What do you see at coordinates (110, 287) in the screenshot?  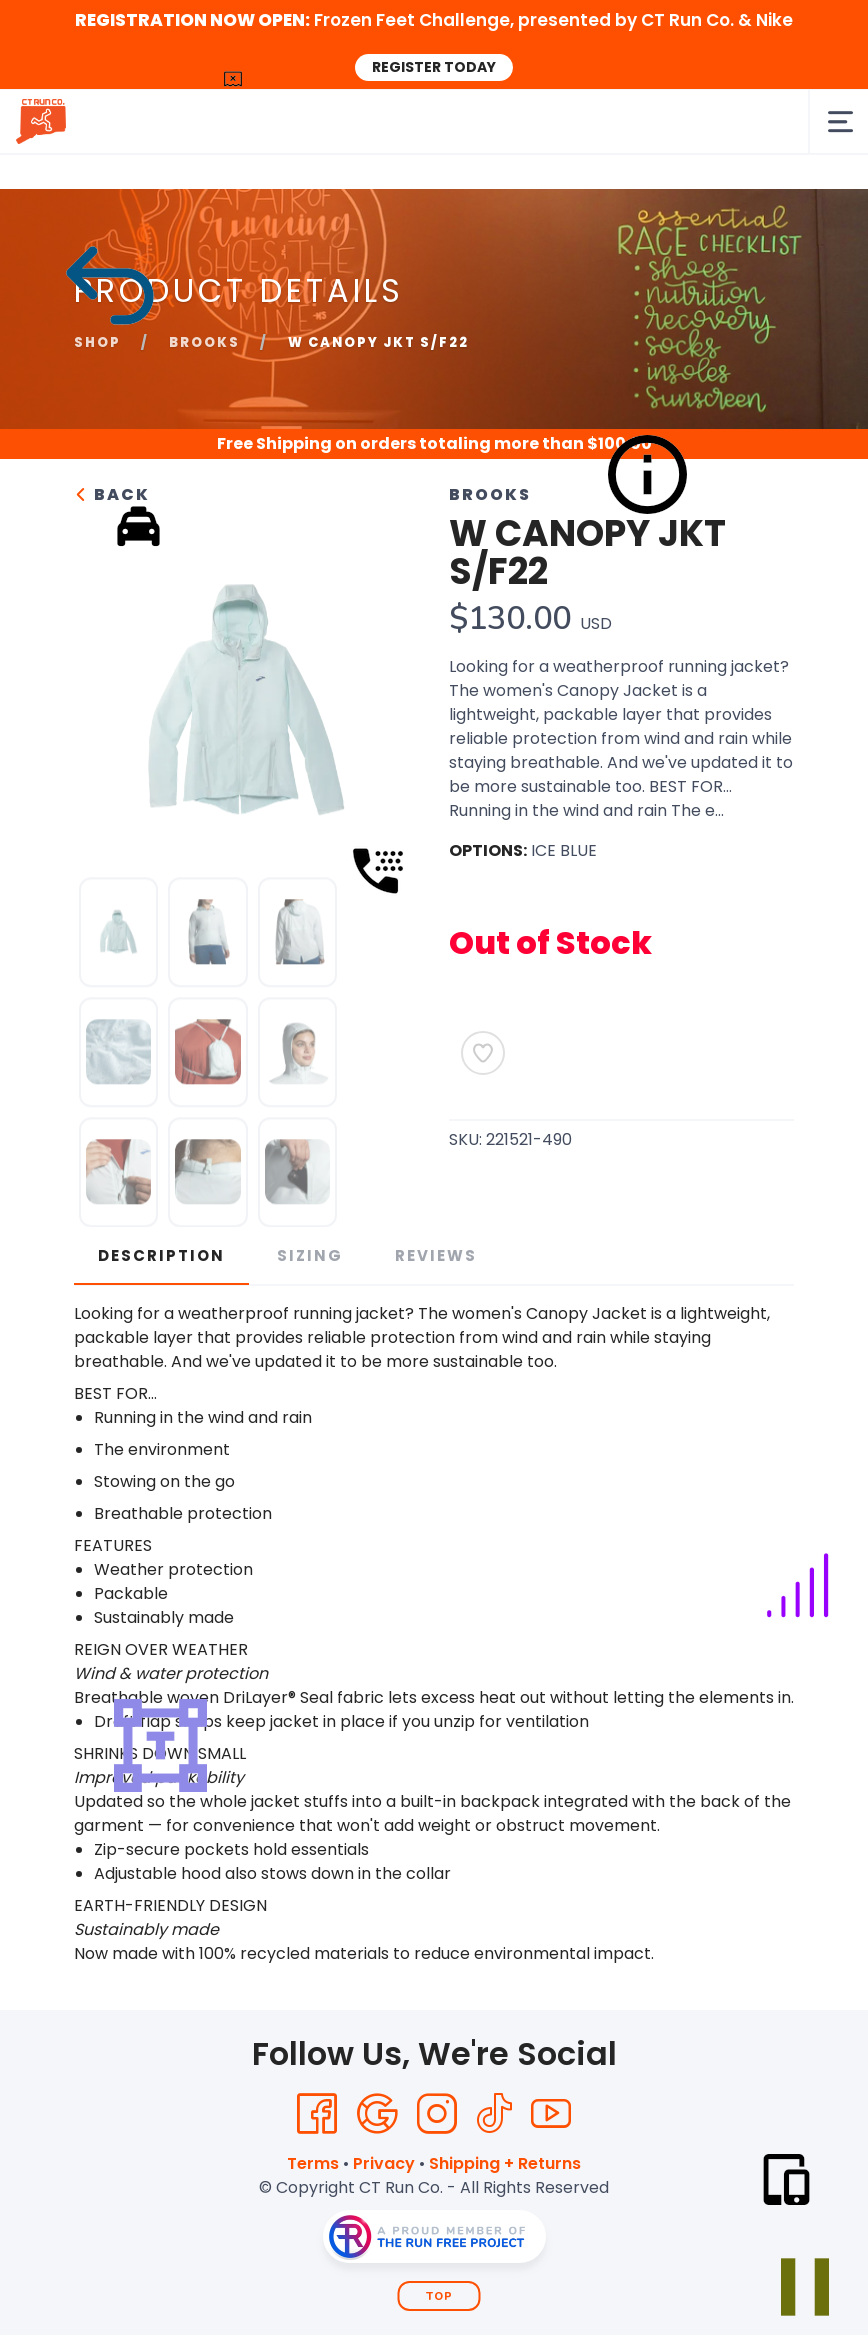 I see `undo the last action` at bounding box center [110, 287].